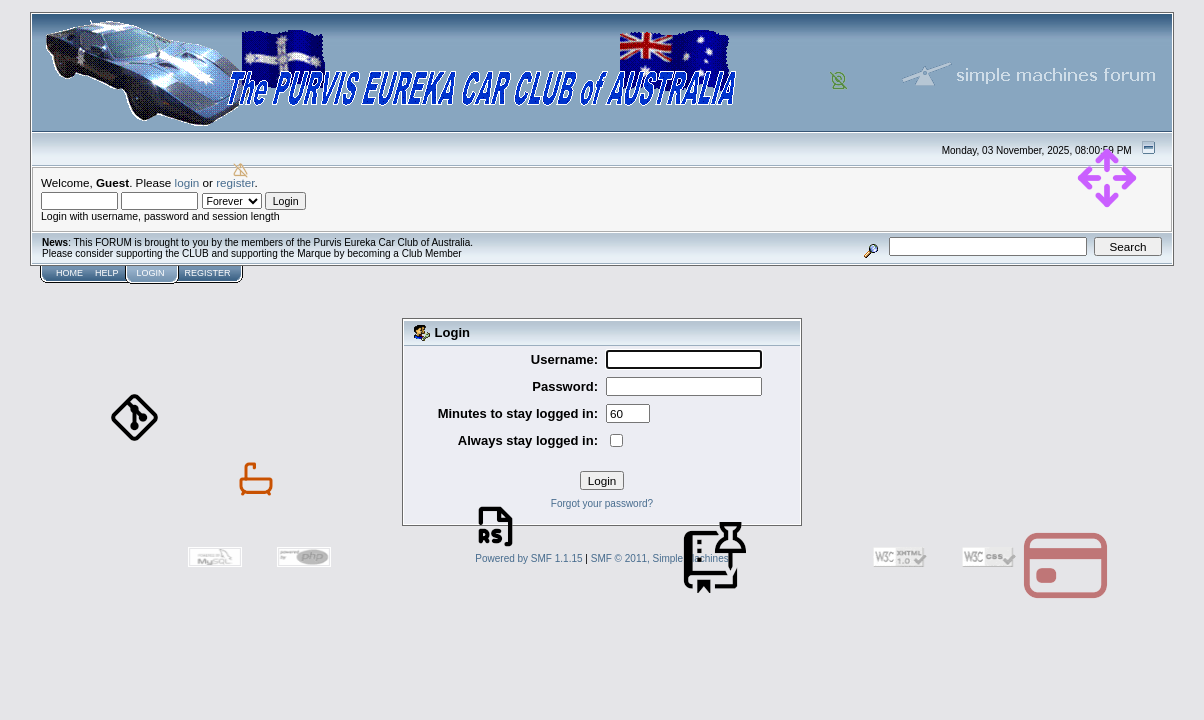  I want to click on move or reposition an element, so click(1107, 178).